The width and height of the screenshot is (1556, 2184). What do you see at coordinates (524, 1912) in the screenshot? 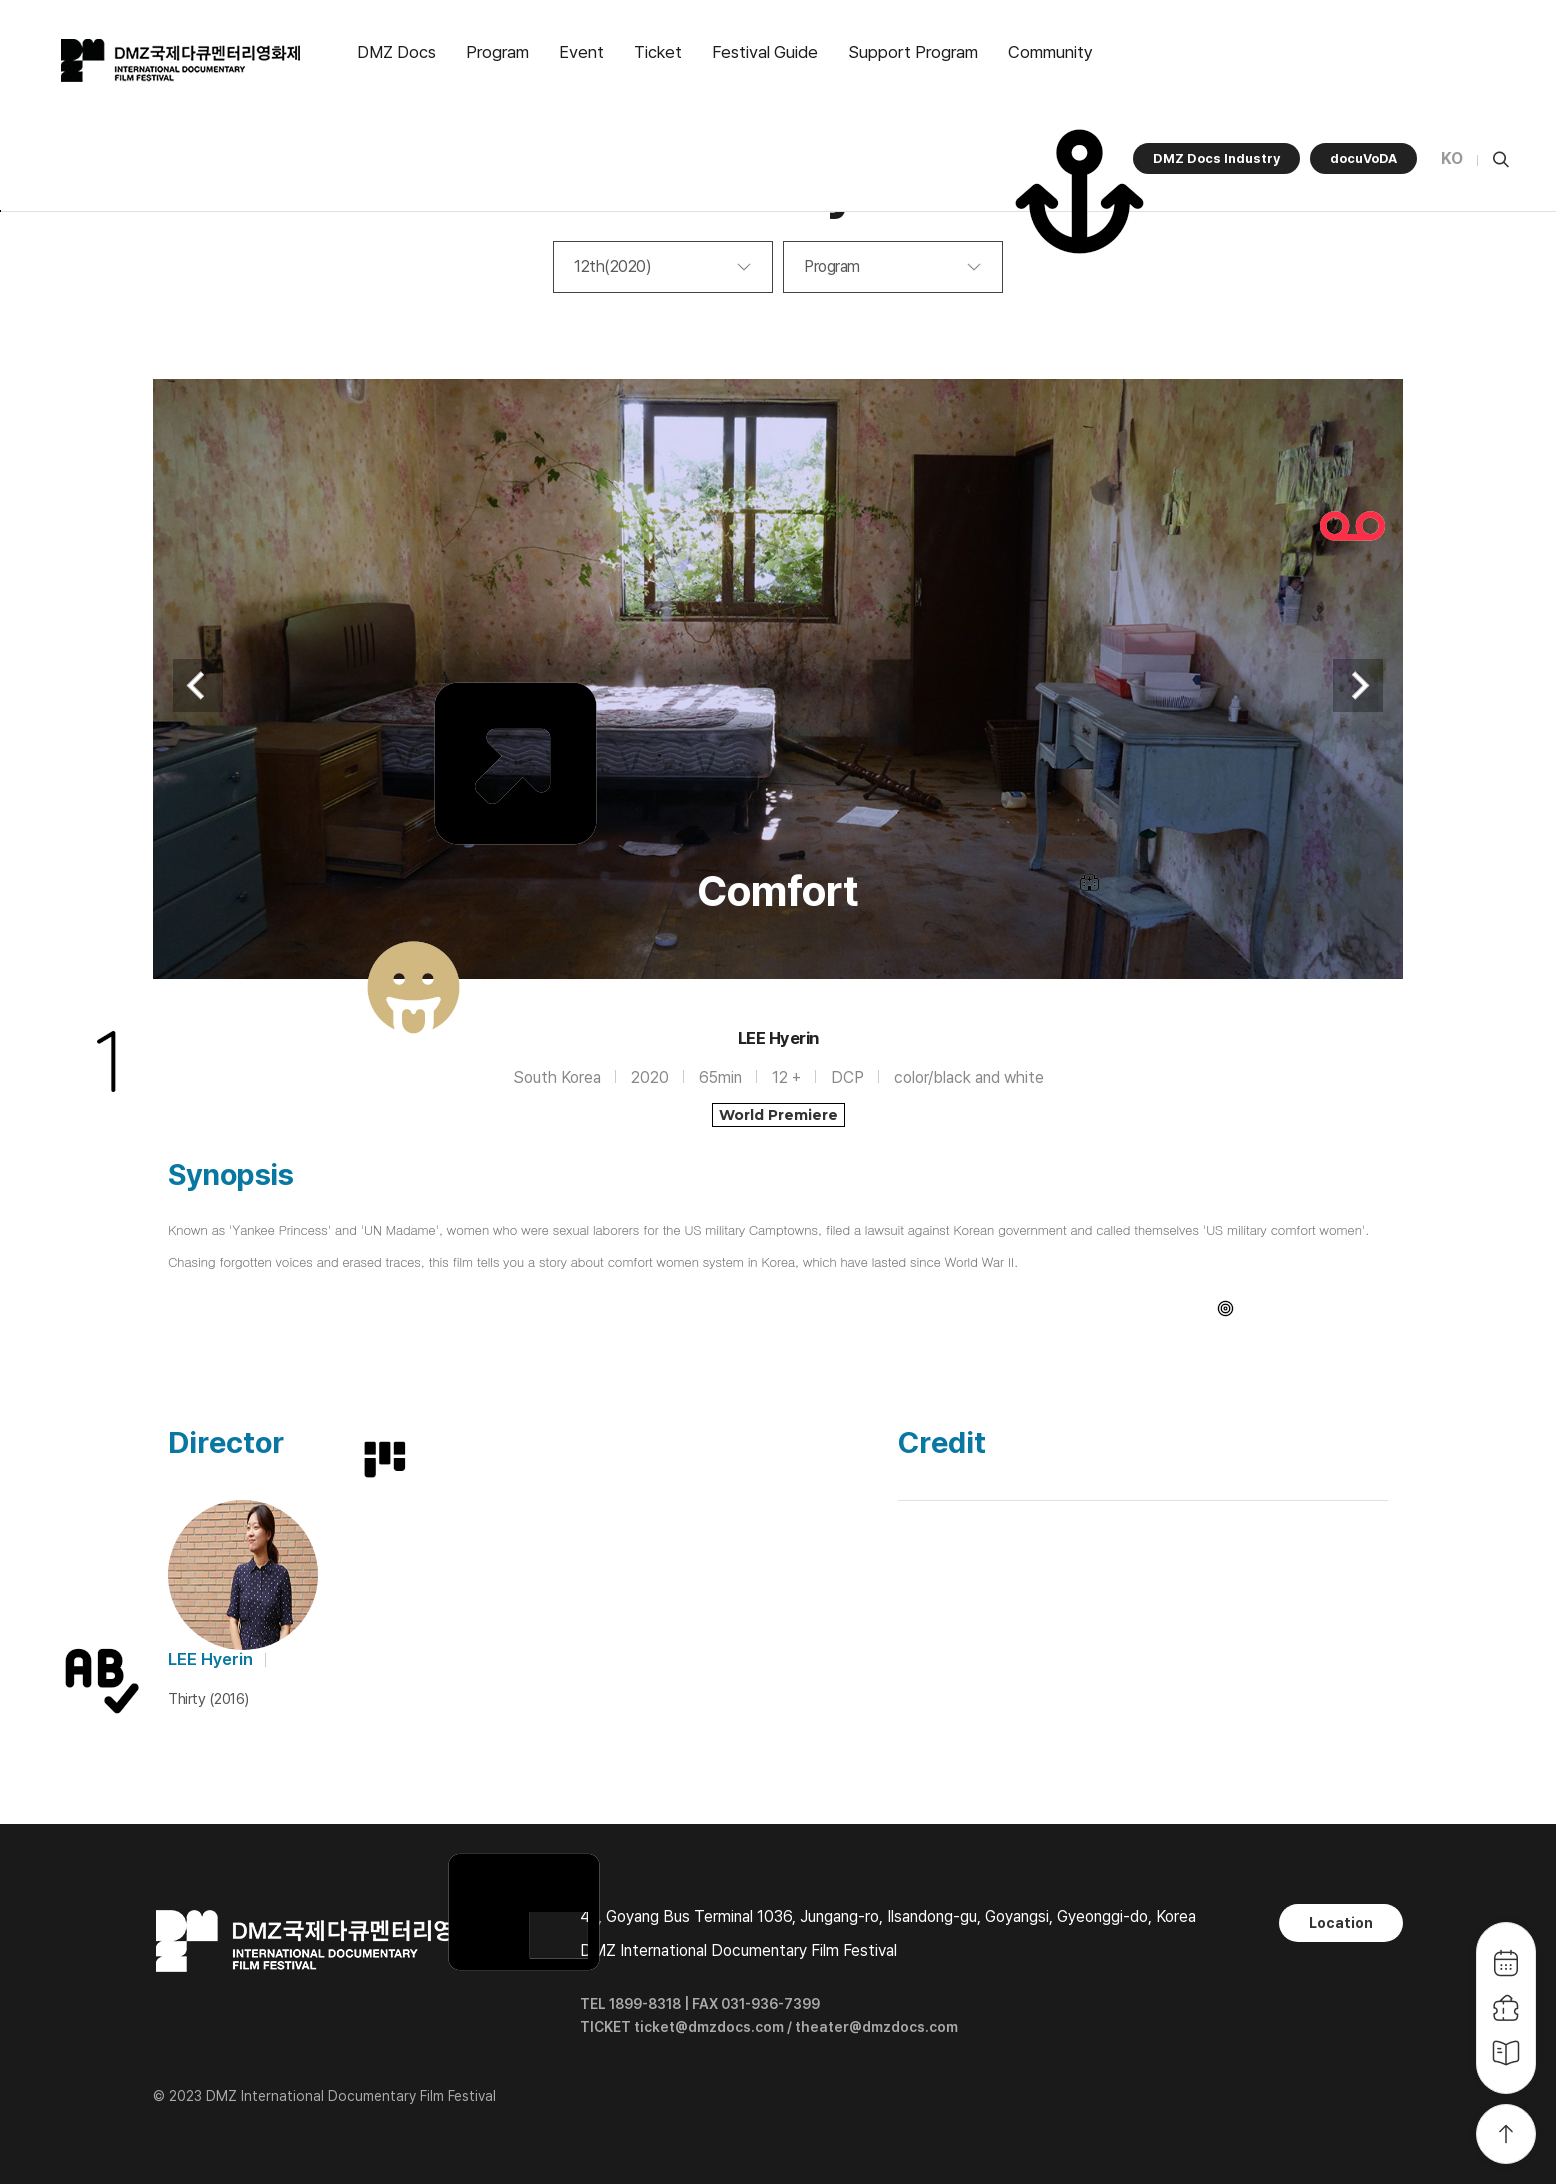
I see `enable picture-in-picture mode` at bounding box center [524, 1912].